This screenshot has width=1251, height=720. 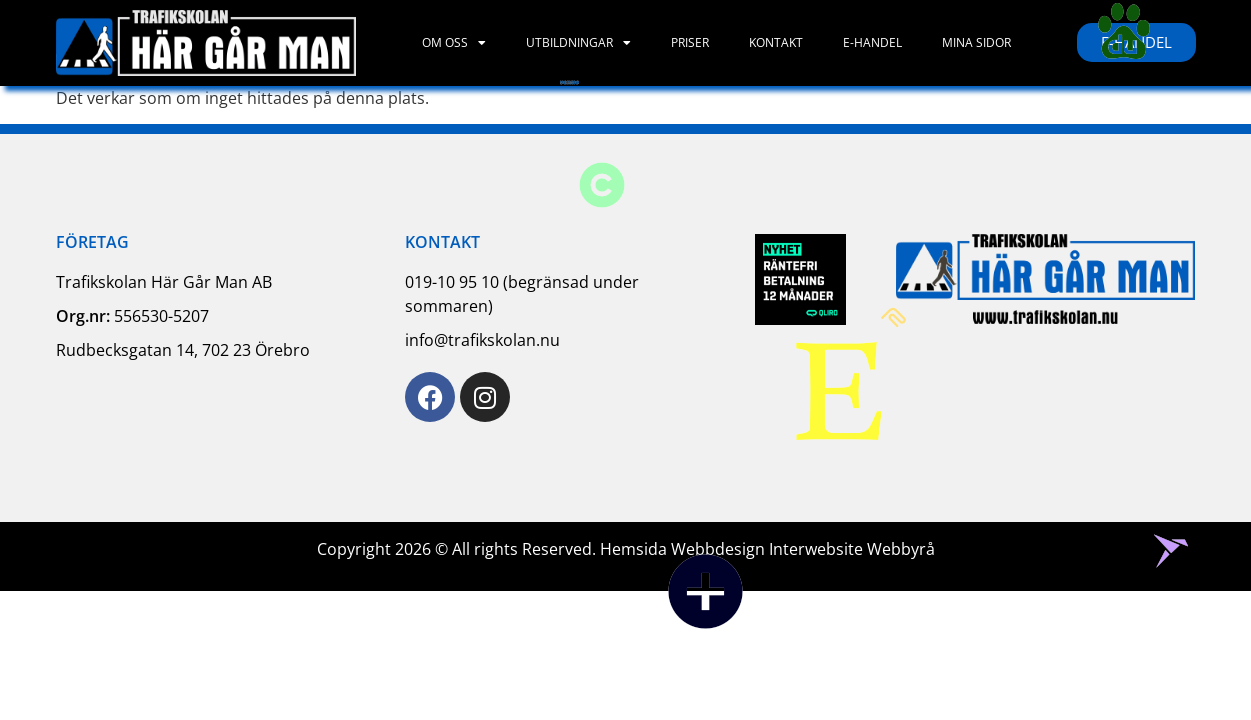 What do you see at coordinates (1171, 551) in the screenshot?
I see `open snapcraft app store` at bounding box center [1171, 551].